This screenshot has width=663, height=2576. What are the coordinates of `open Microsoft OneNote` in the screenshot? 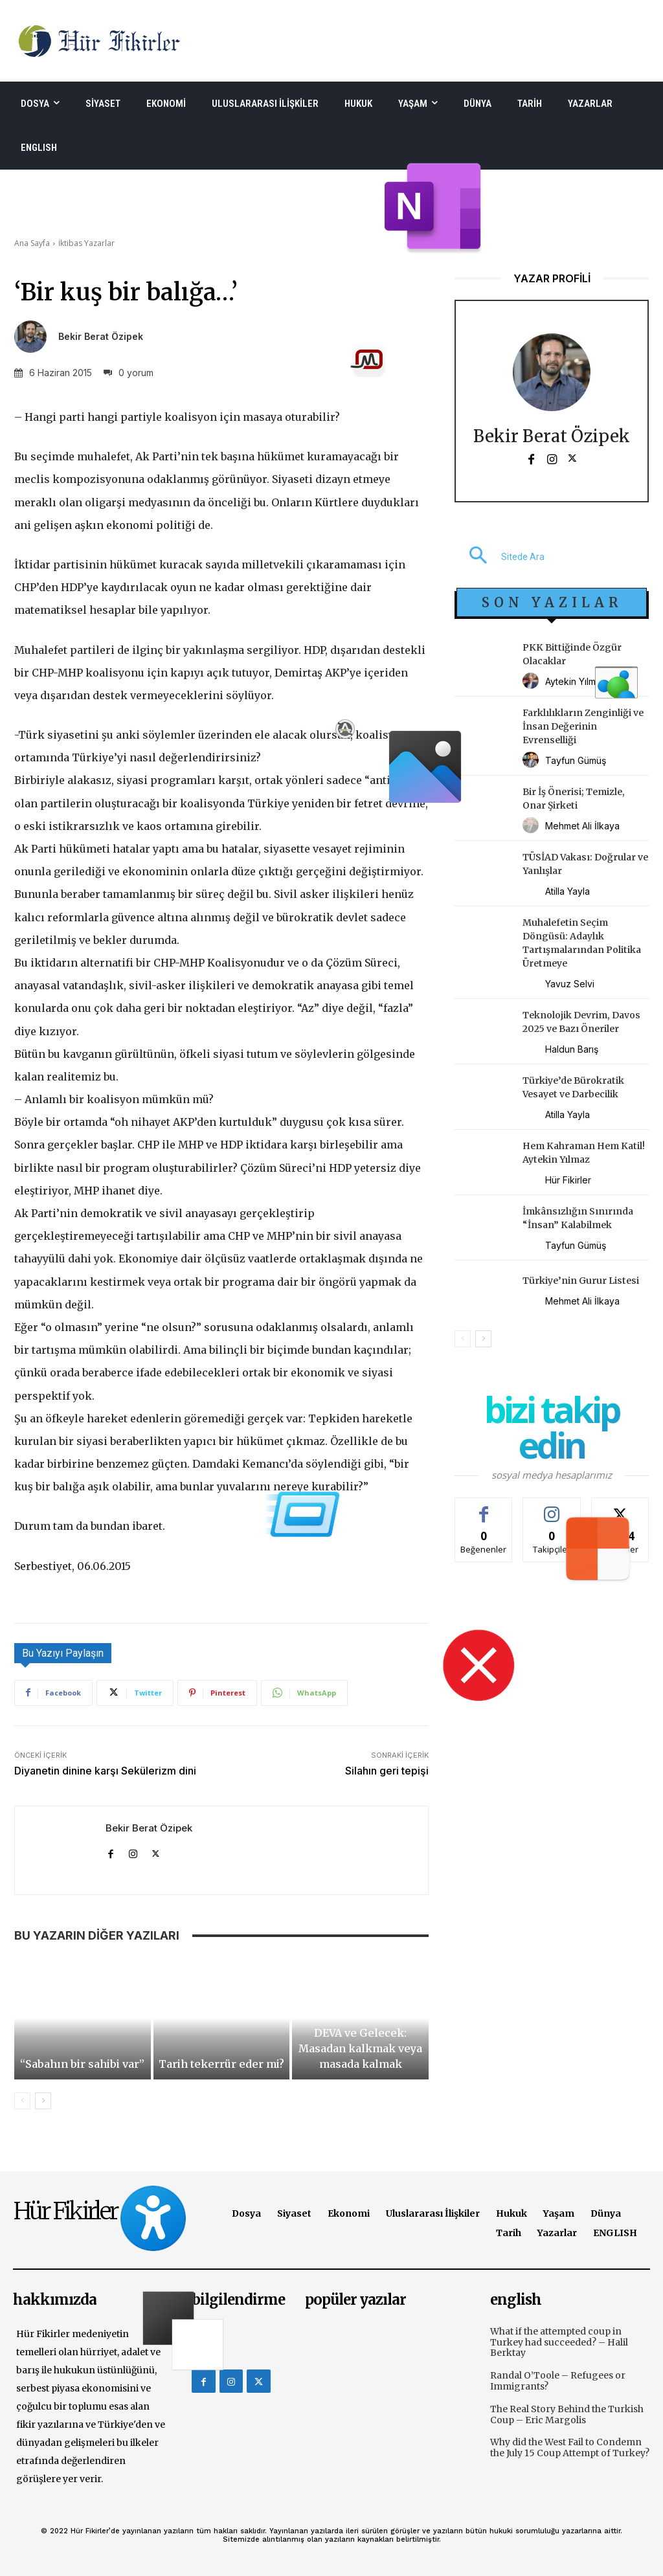 It's located at (433, 206).